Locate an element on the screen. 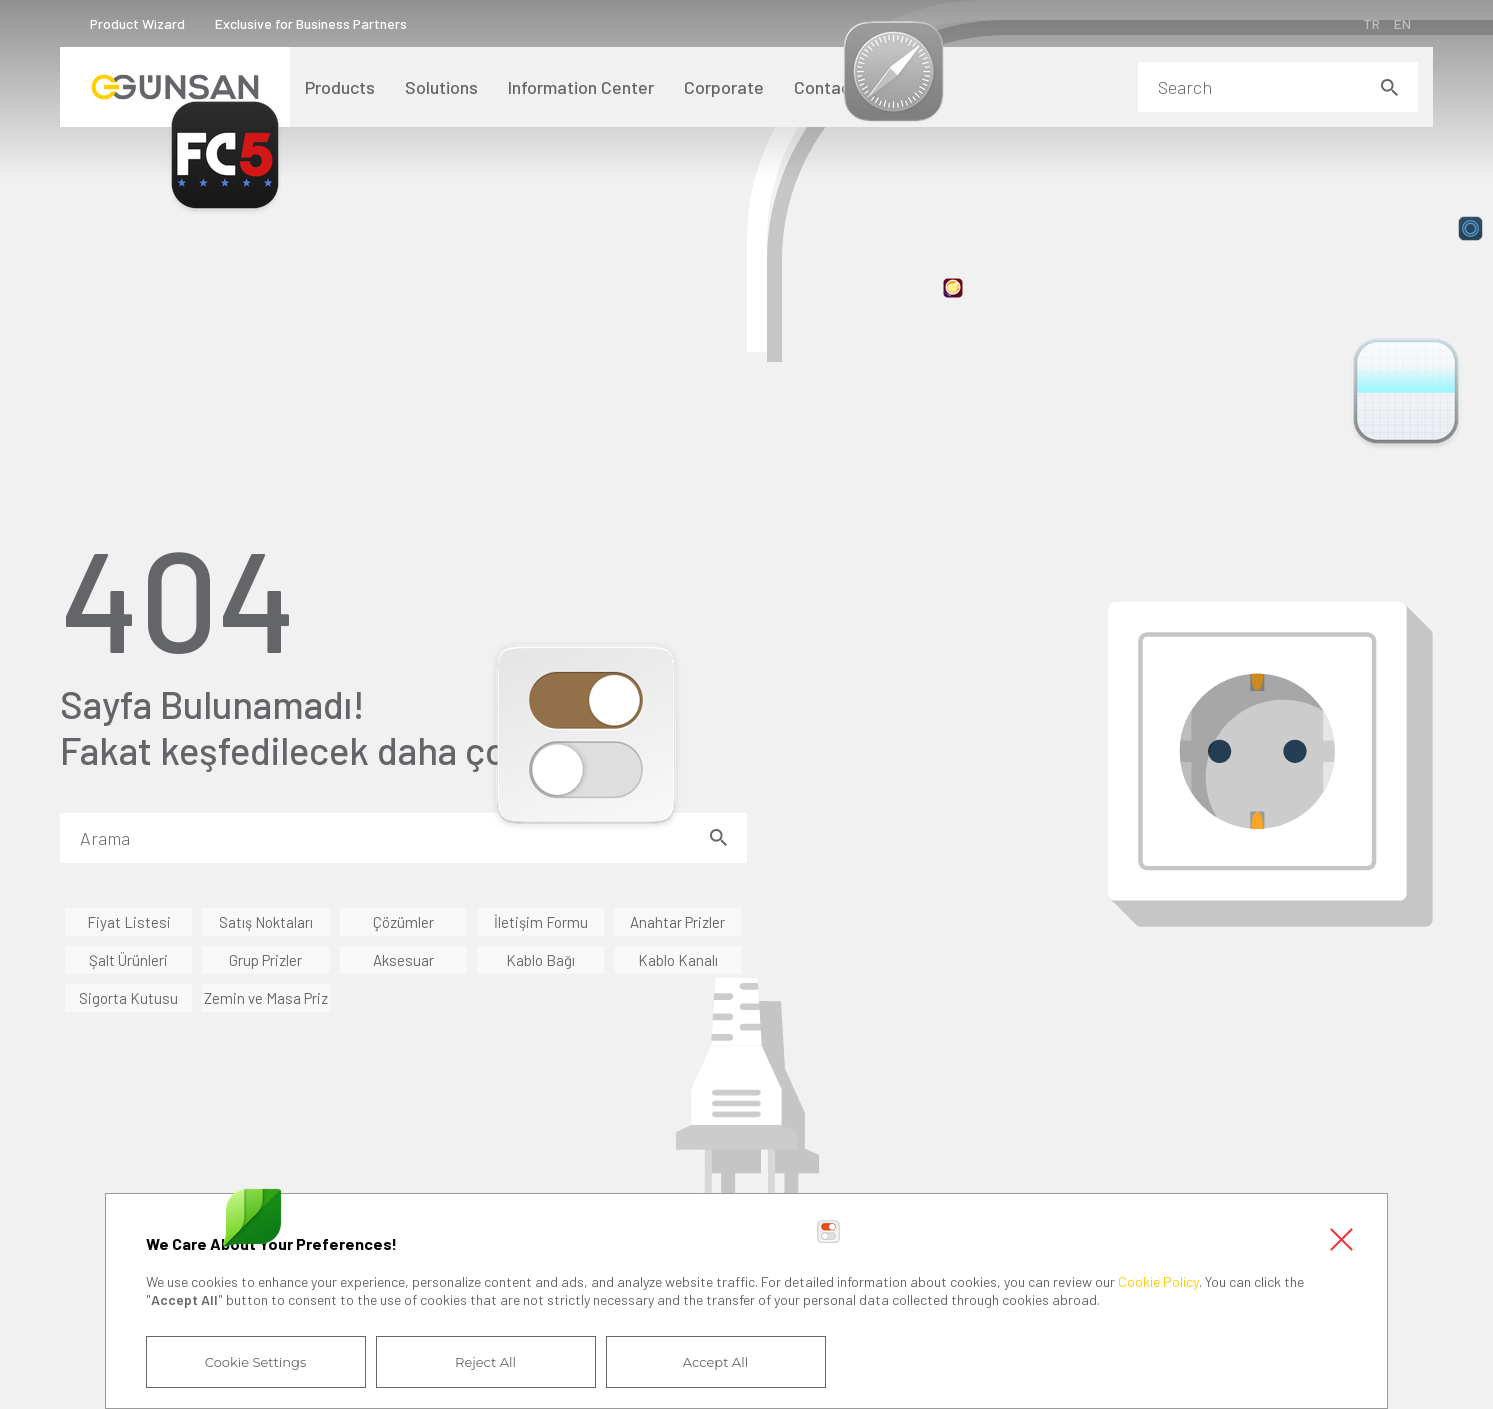 The width and height of the screenshot is (1493, 1409). open oneshot game app is located at coordinates (953, 288).